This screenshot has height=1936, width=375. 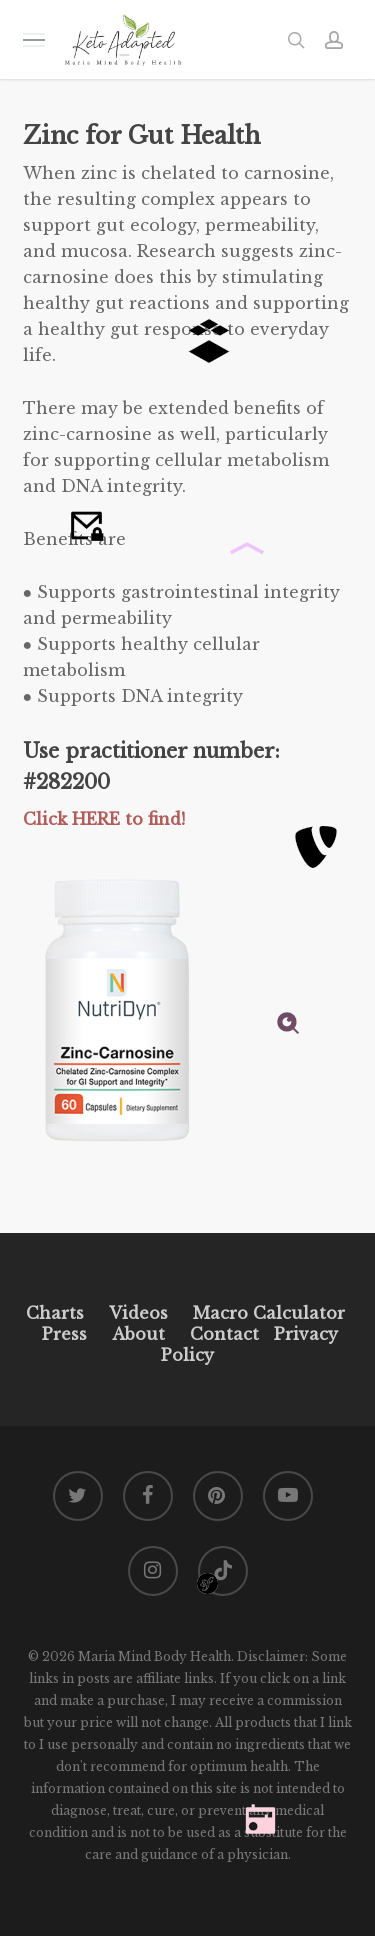 What do you see at coordinates (260, 1820) in the screenshot?
I see `listen to radio or audio broadcasts` at bounding box center [260, 1820].